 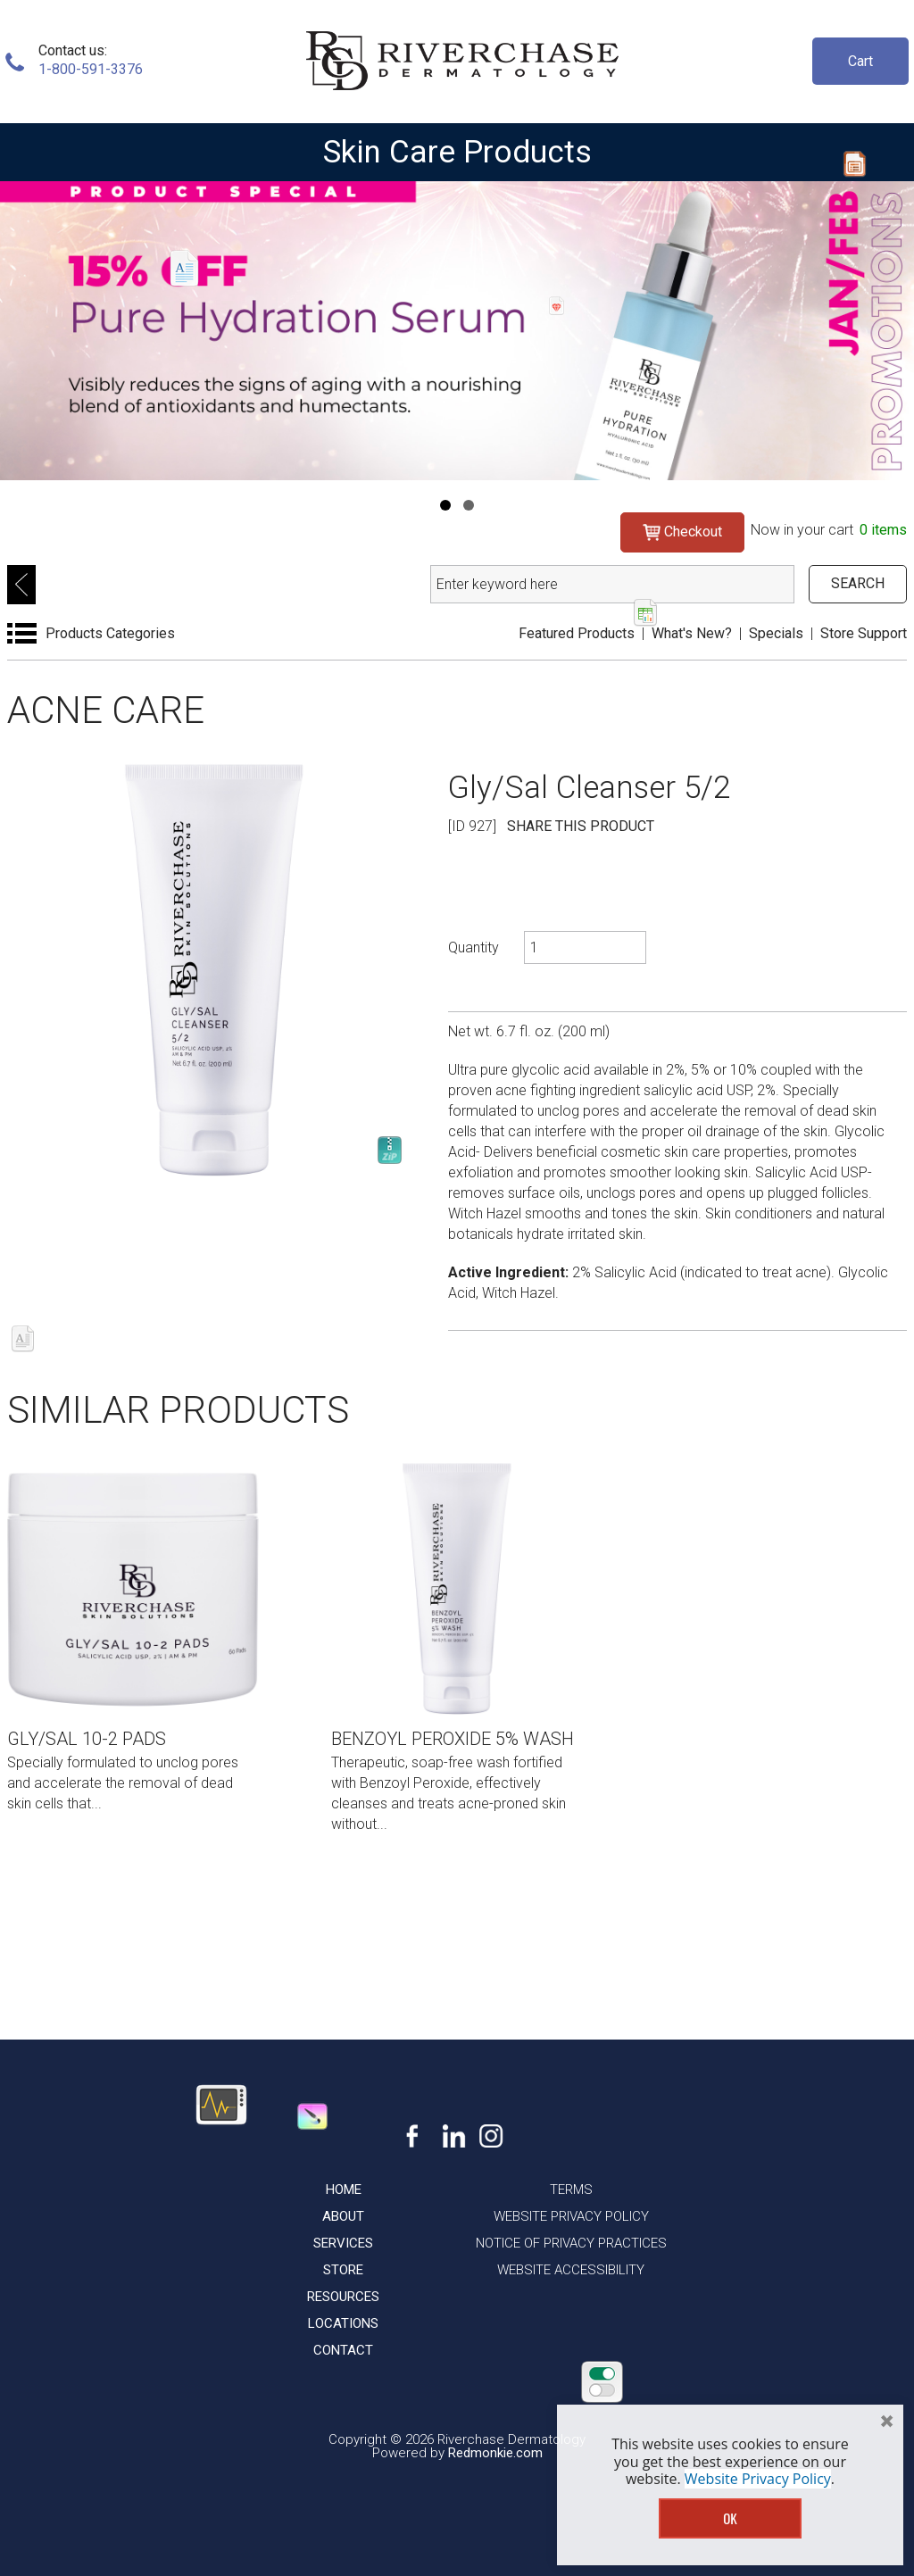 What do you see at coordinates (389, 1150) in the screenshot?
I see `compressed zip archive file` at bounding box center [389, 1150].